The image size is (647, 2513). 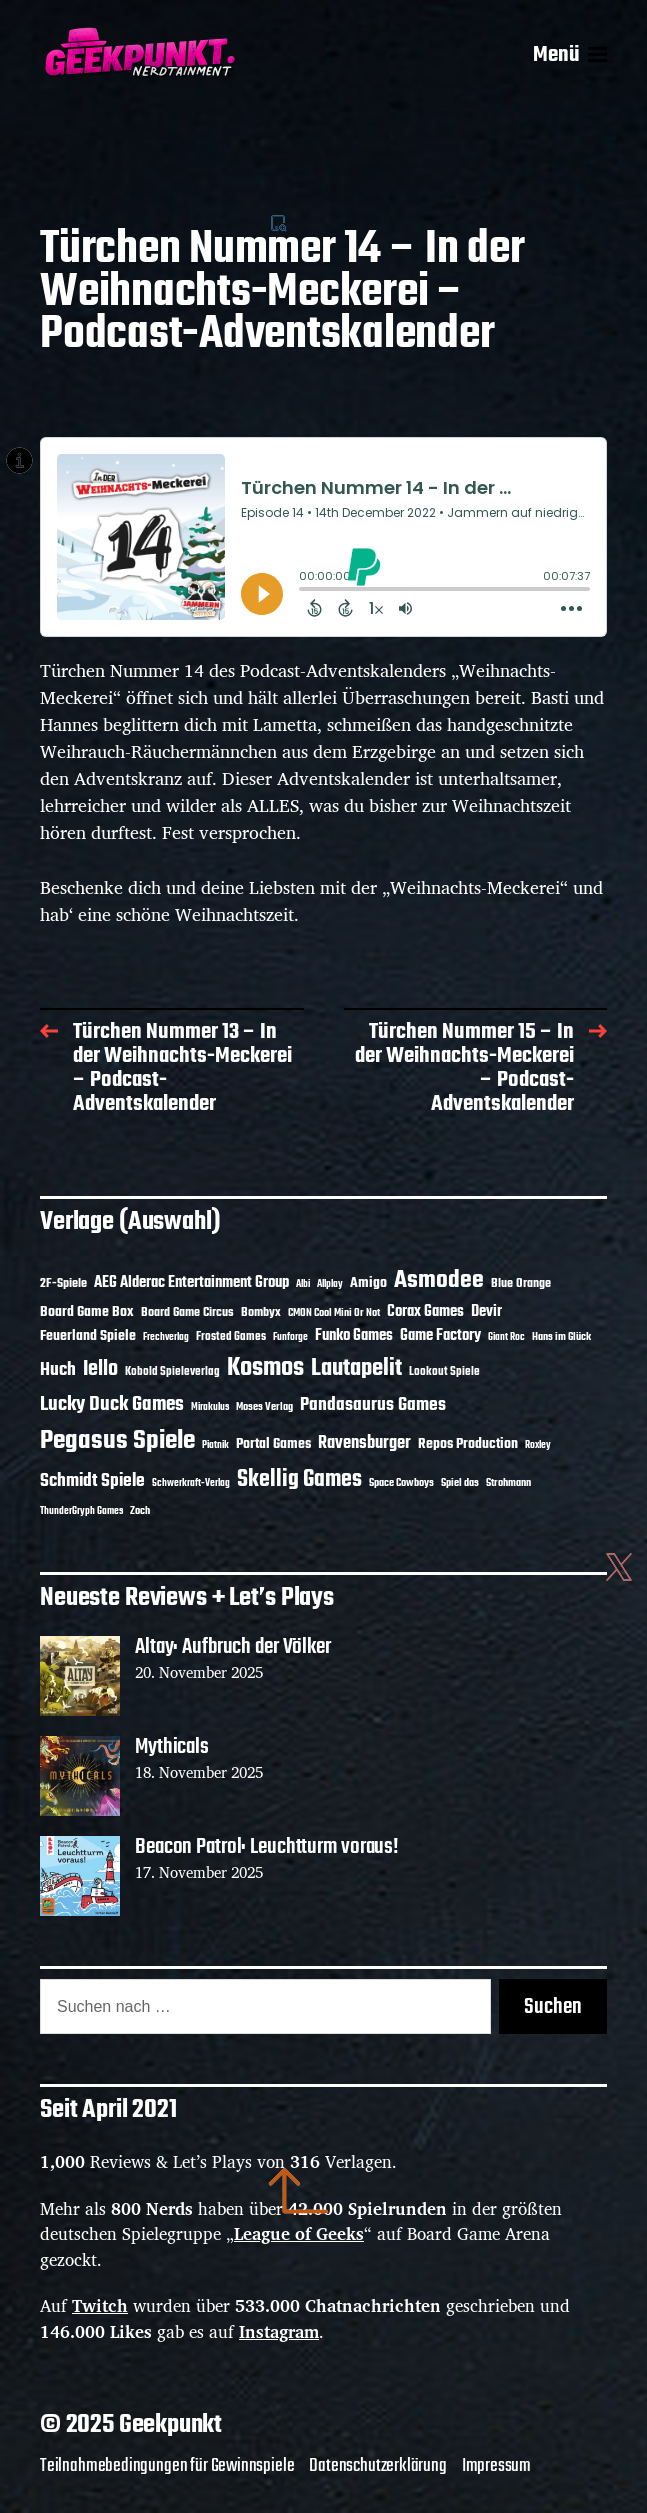 I want to click on search for content on iPad, so click(x=278, y=223).